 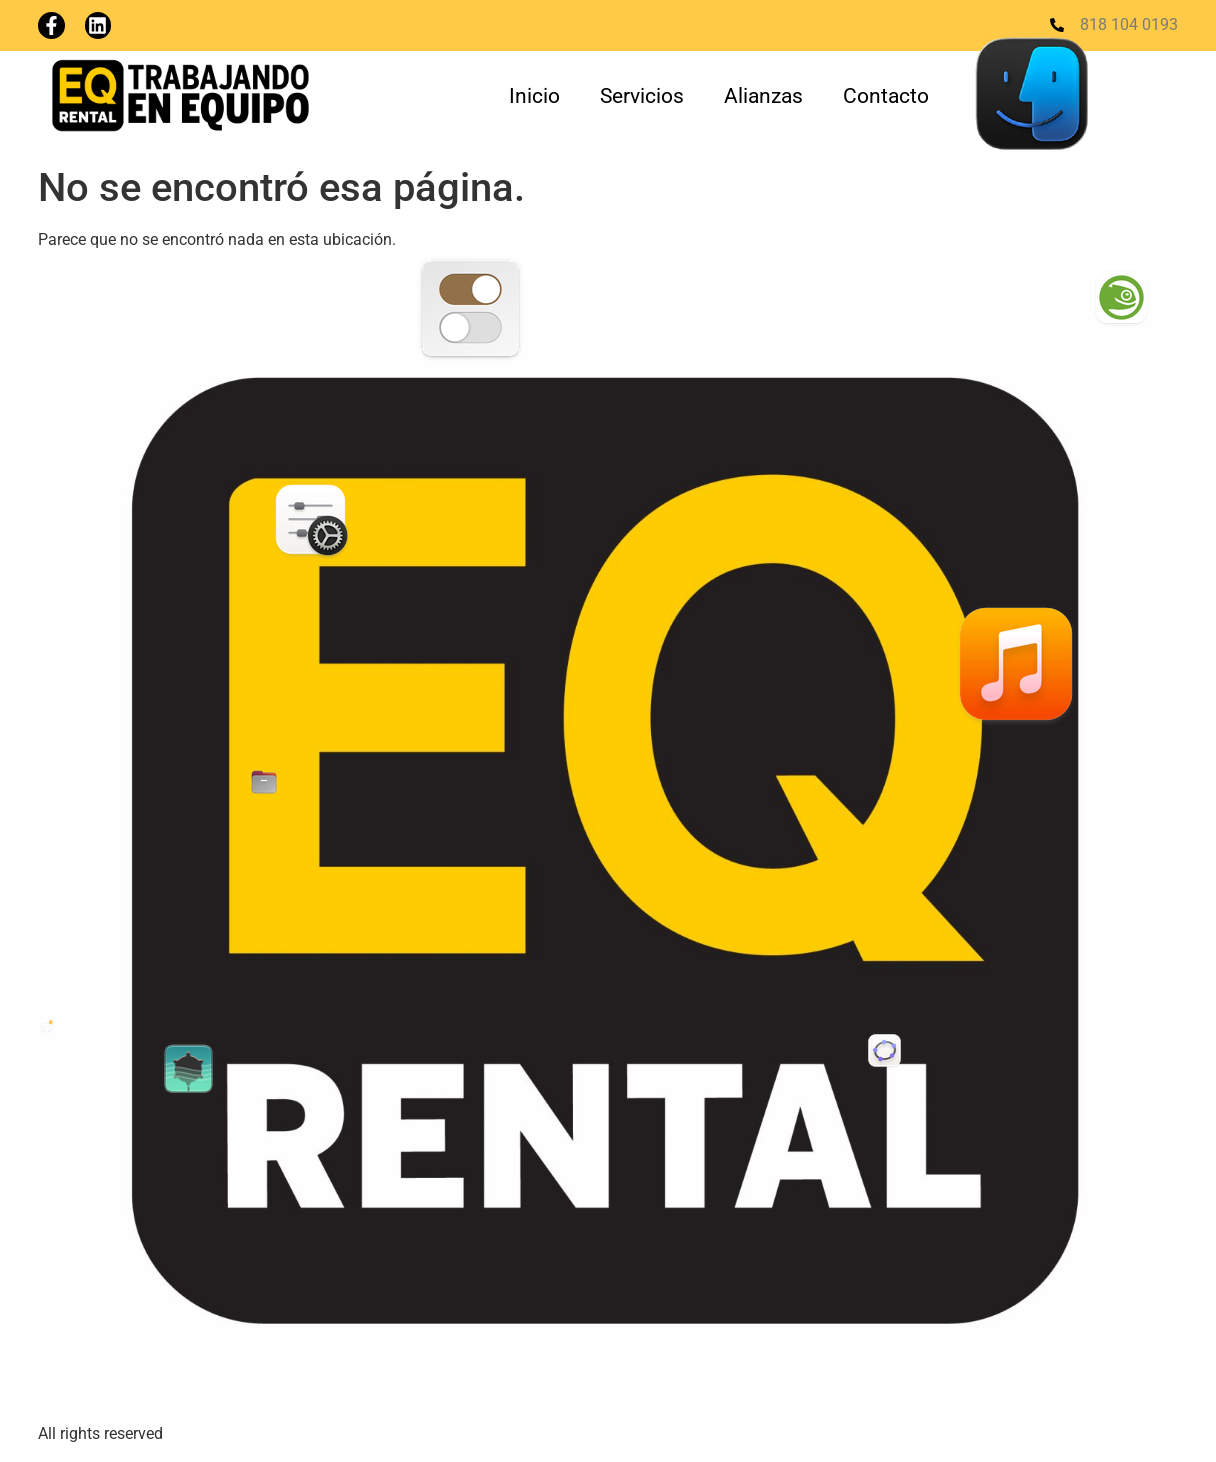 What do you see at coordinates (884, 1050) in the screenshot?
I see `open geogebra mathematics application` at bounding box center [884, 1050].